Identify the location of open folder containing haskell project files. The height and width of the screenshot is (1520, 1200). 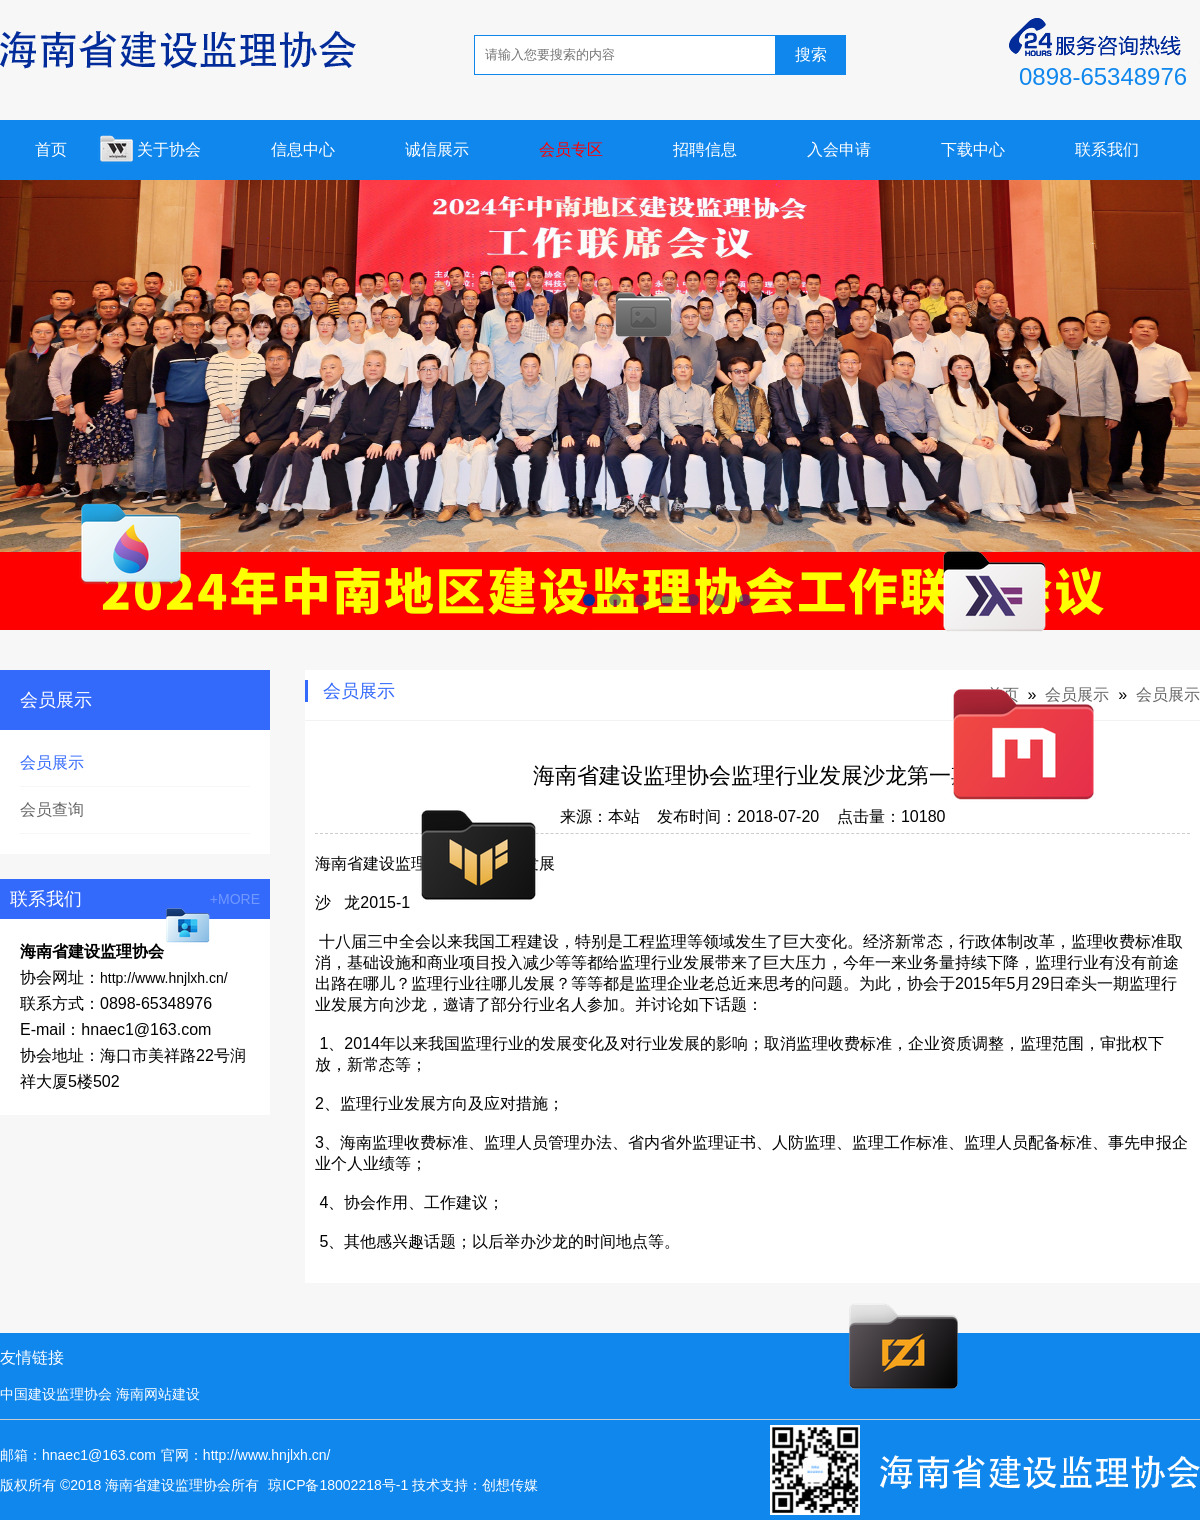
(994, 594).